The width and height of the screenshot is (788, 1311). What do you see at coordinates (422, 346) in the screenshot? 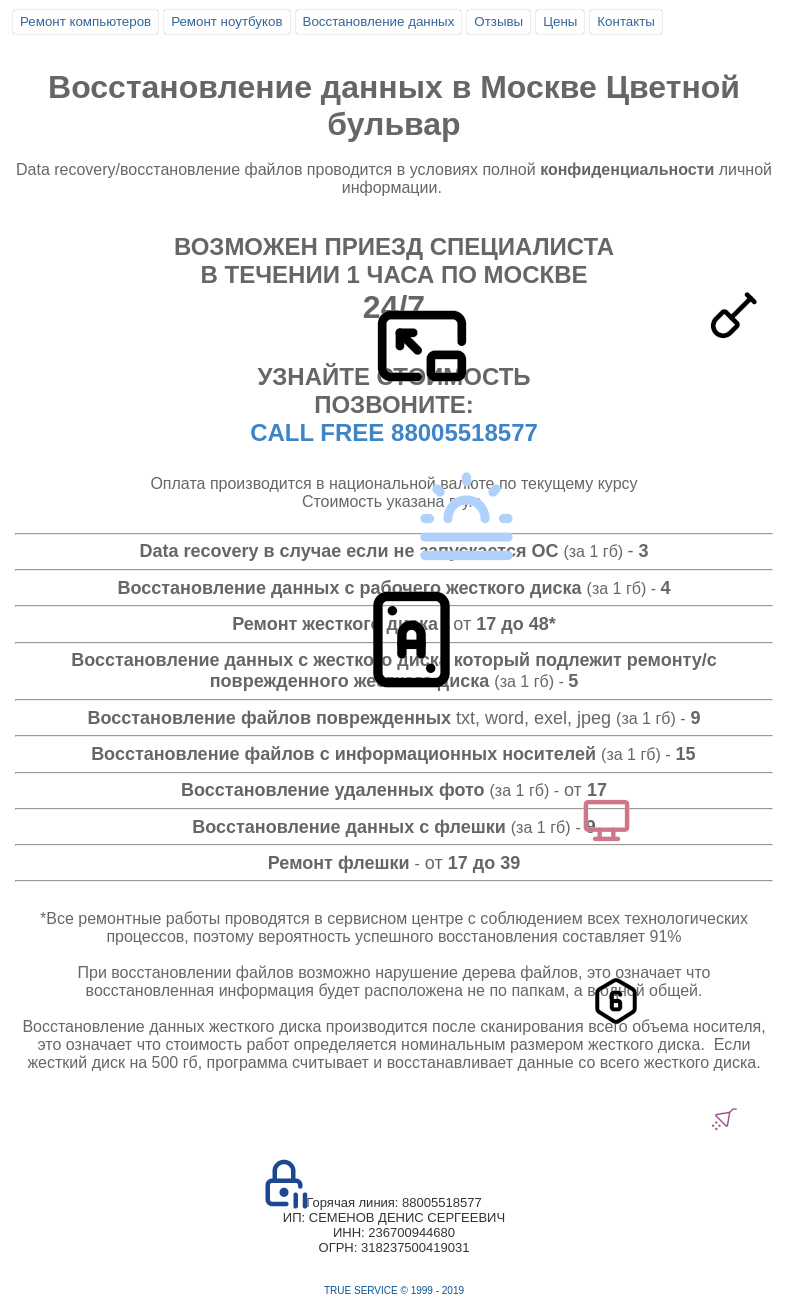
I see `disable picture-in-picture mode` at bounding box center [422, 346].